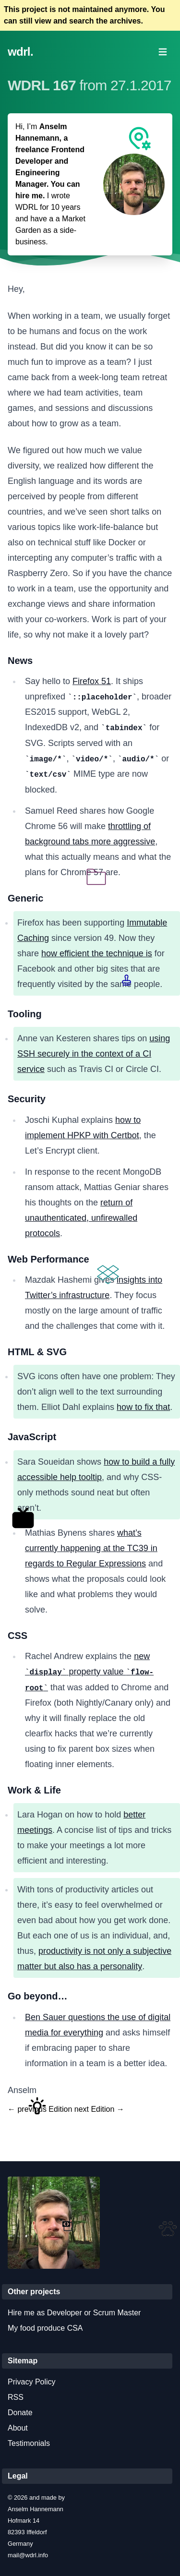 The image size is (180, 2576). I want to click on access dropbox cloud storage, so click(108, 1274).